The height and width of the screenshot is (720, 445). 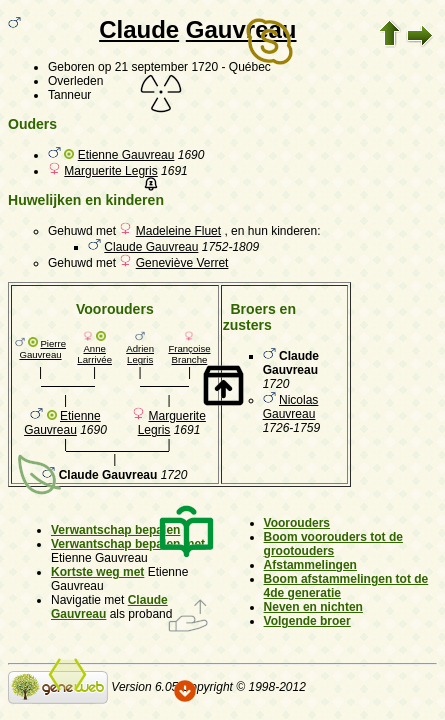 What do you see at coordinates (151, 184) in the screenshot?
I see `enable sleep mode or snooze notifications` at bounding box center [151, 184].